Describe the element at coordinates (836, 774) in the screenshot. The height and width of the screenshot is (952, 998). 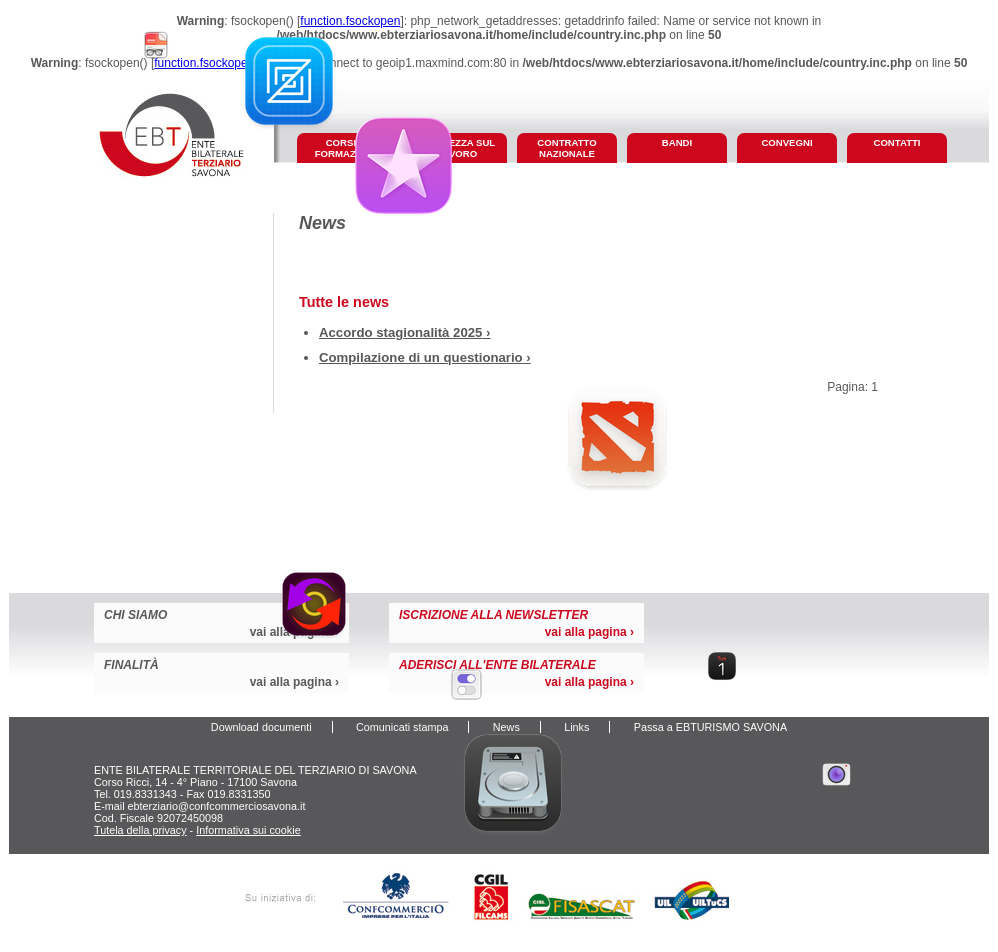
I see `open webcamoid camera application` at that location.